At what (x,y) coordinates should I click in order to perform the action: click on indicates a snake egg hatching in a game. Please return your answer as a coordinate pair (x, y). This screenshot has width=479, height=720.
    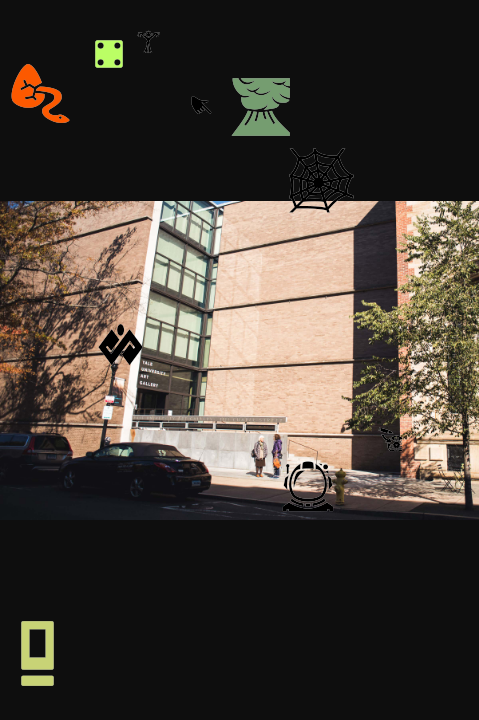
    Looking at the image, I should click on (40, 93).